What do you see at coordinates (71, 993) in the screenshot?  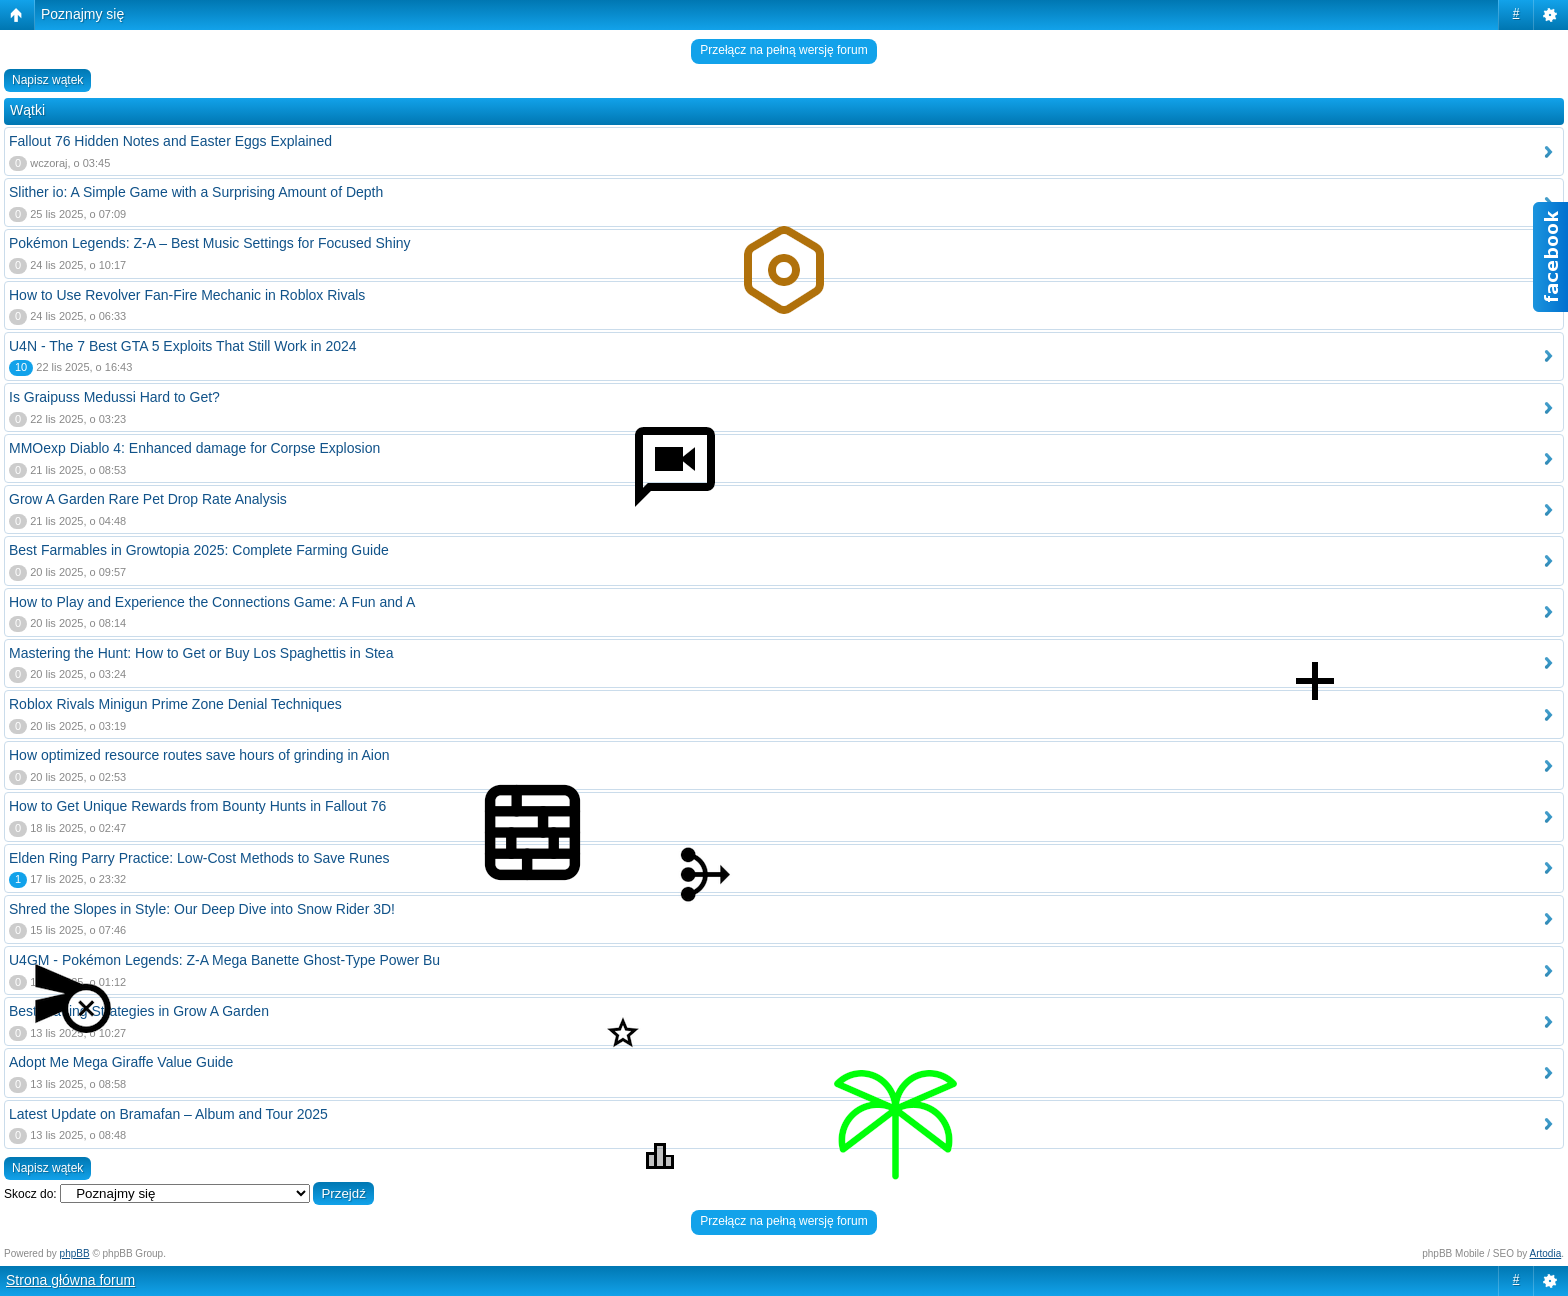 I see `cancel a scheduled message` at bounding box center [71, 993].